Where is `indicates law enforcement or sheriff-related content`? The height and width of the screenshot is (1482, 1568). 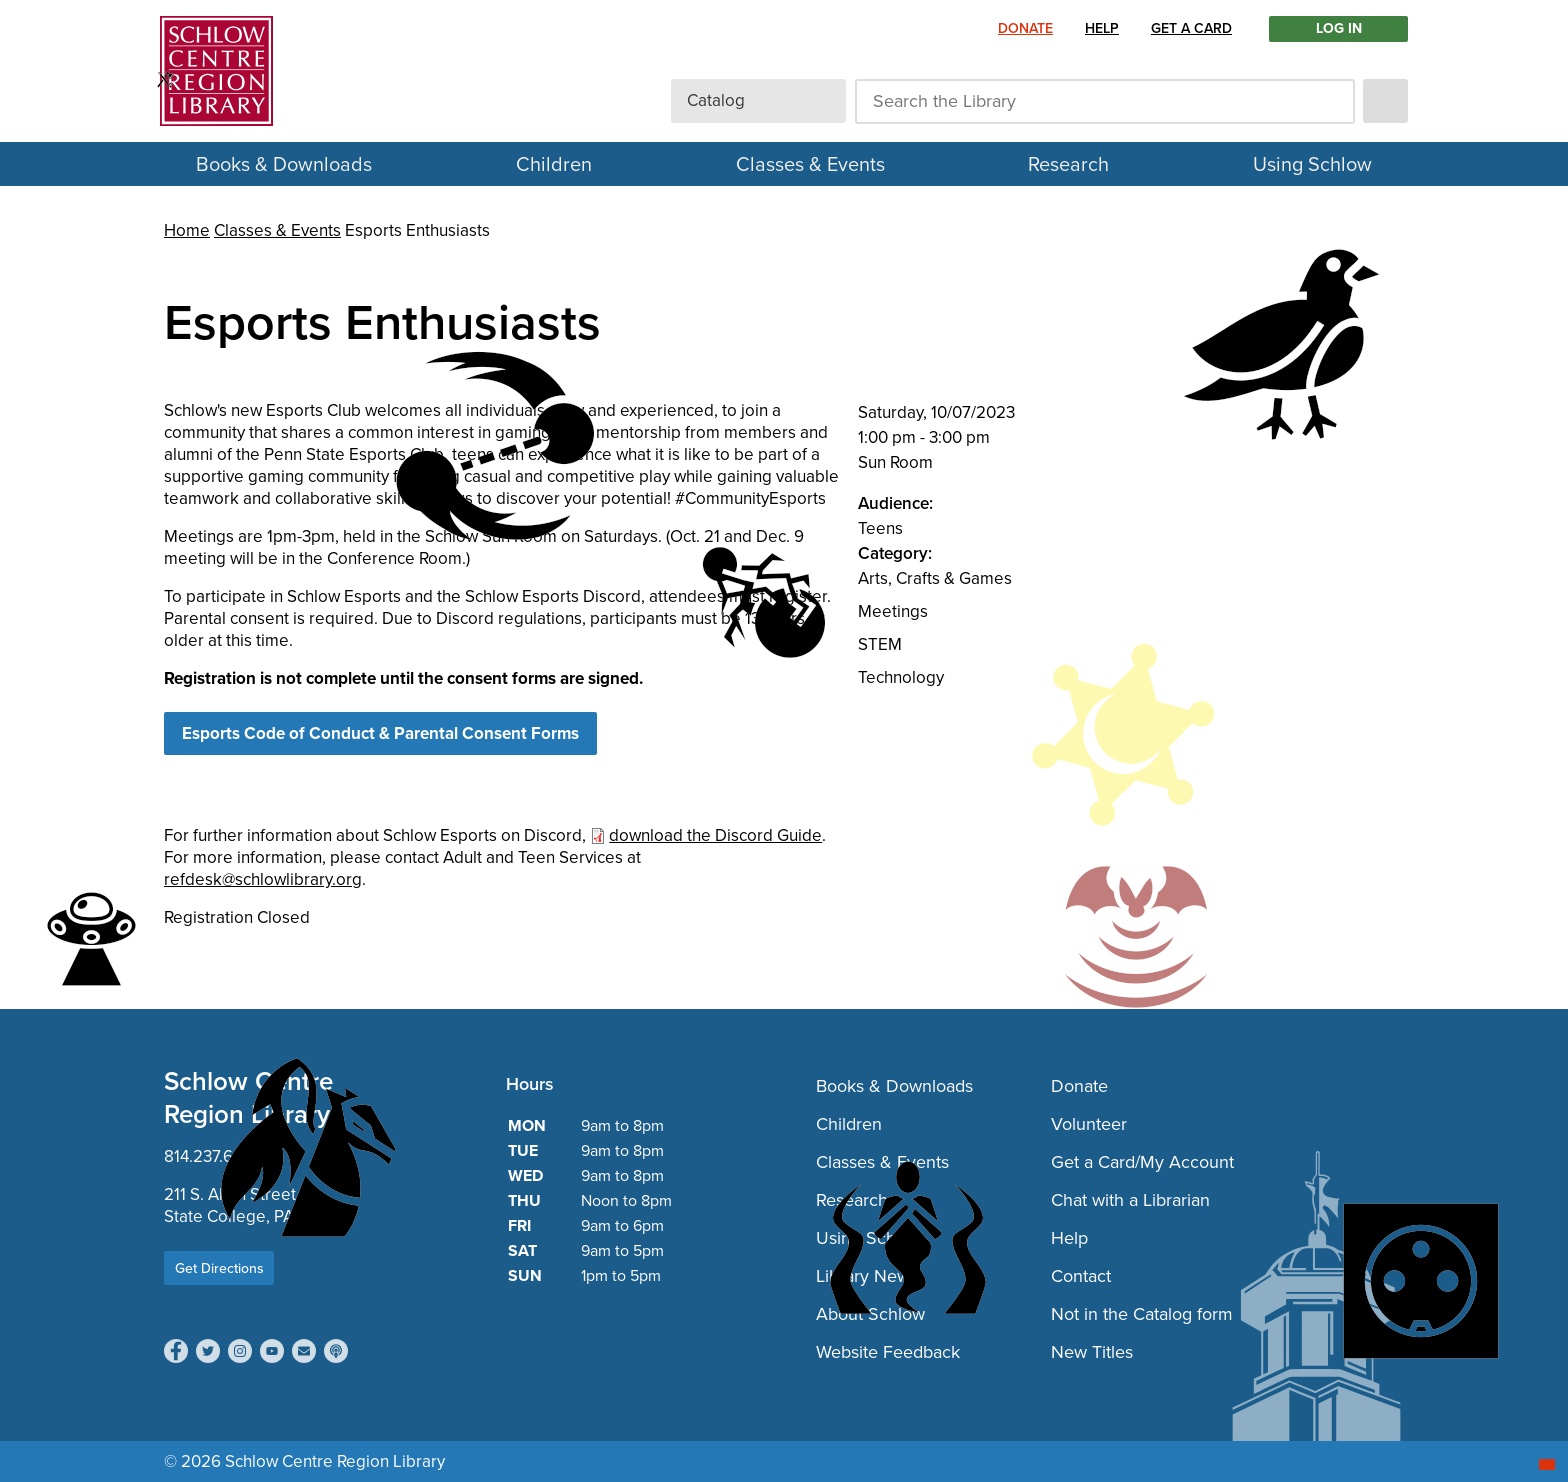 indicates law enforcement or sheriff-related content is located at coordinates (1124, 734).